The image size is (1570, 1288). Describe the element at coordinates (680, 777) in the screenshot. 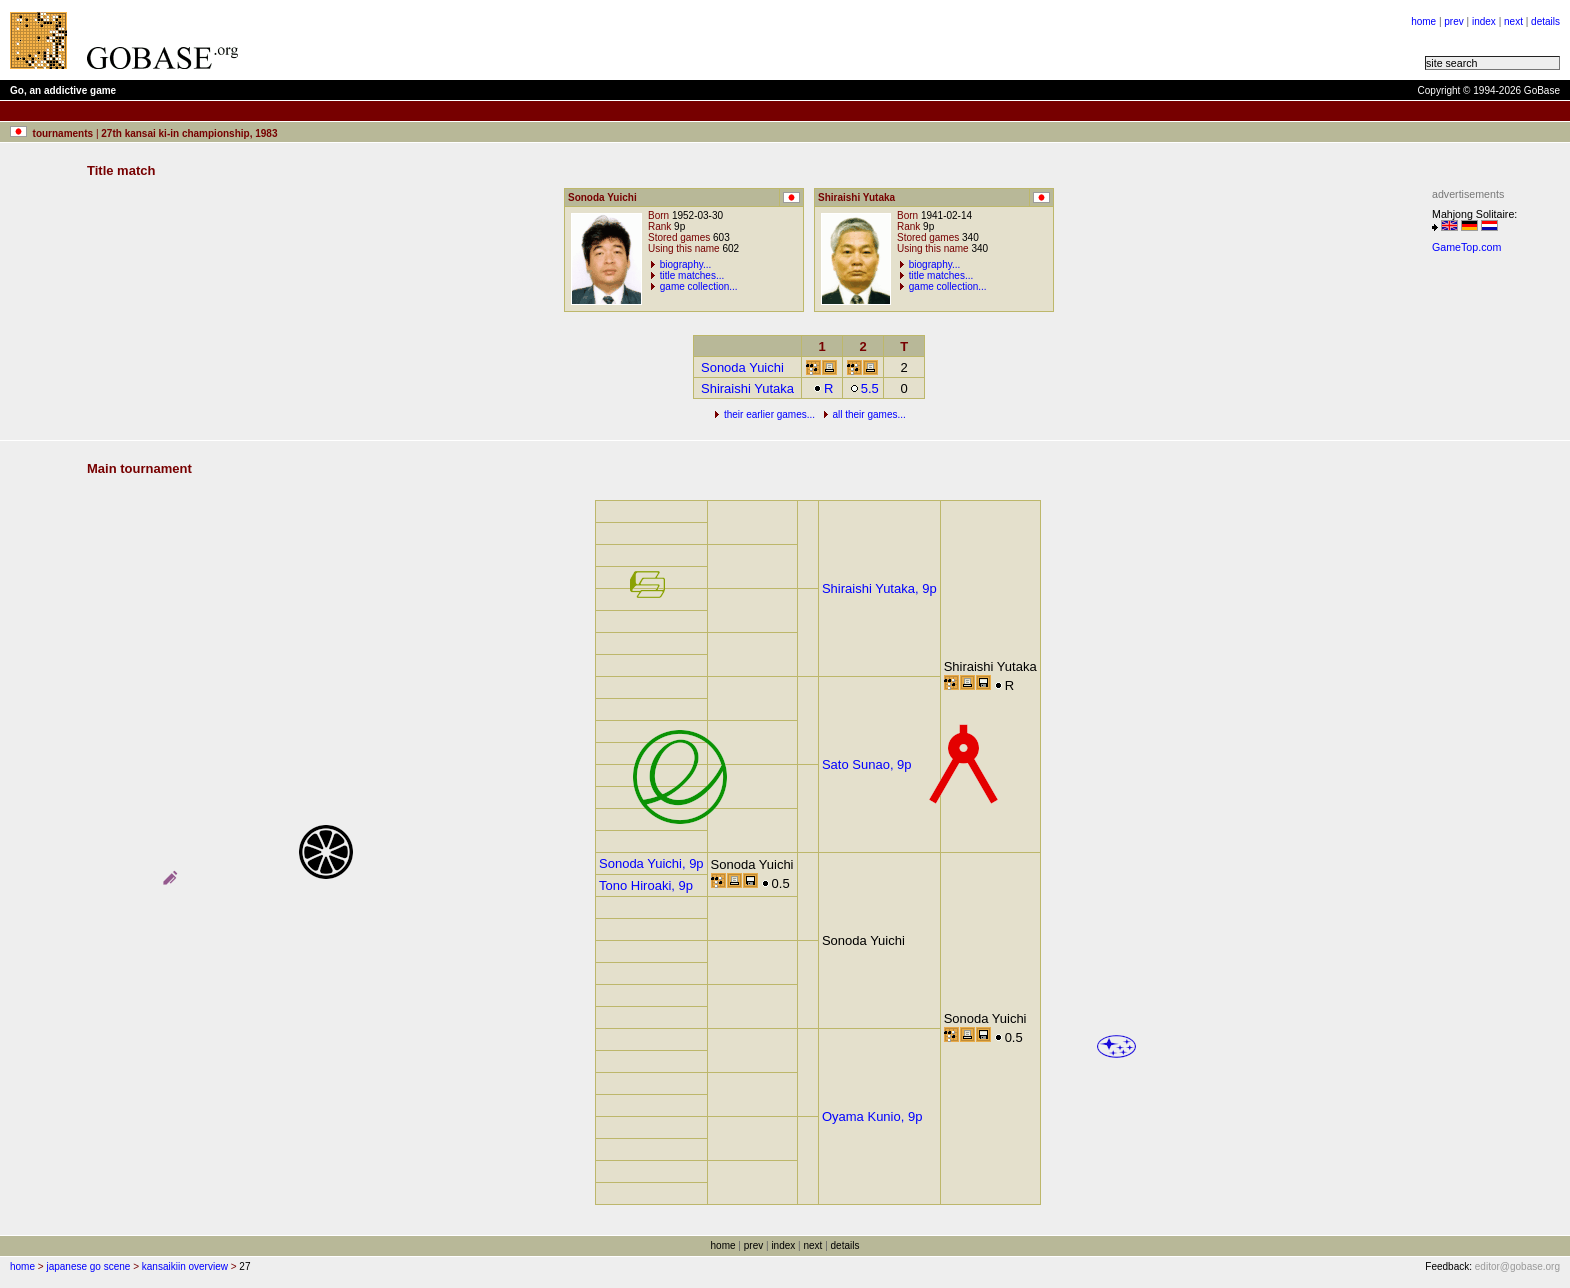

I see `elementary OS branding logo` at that location.